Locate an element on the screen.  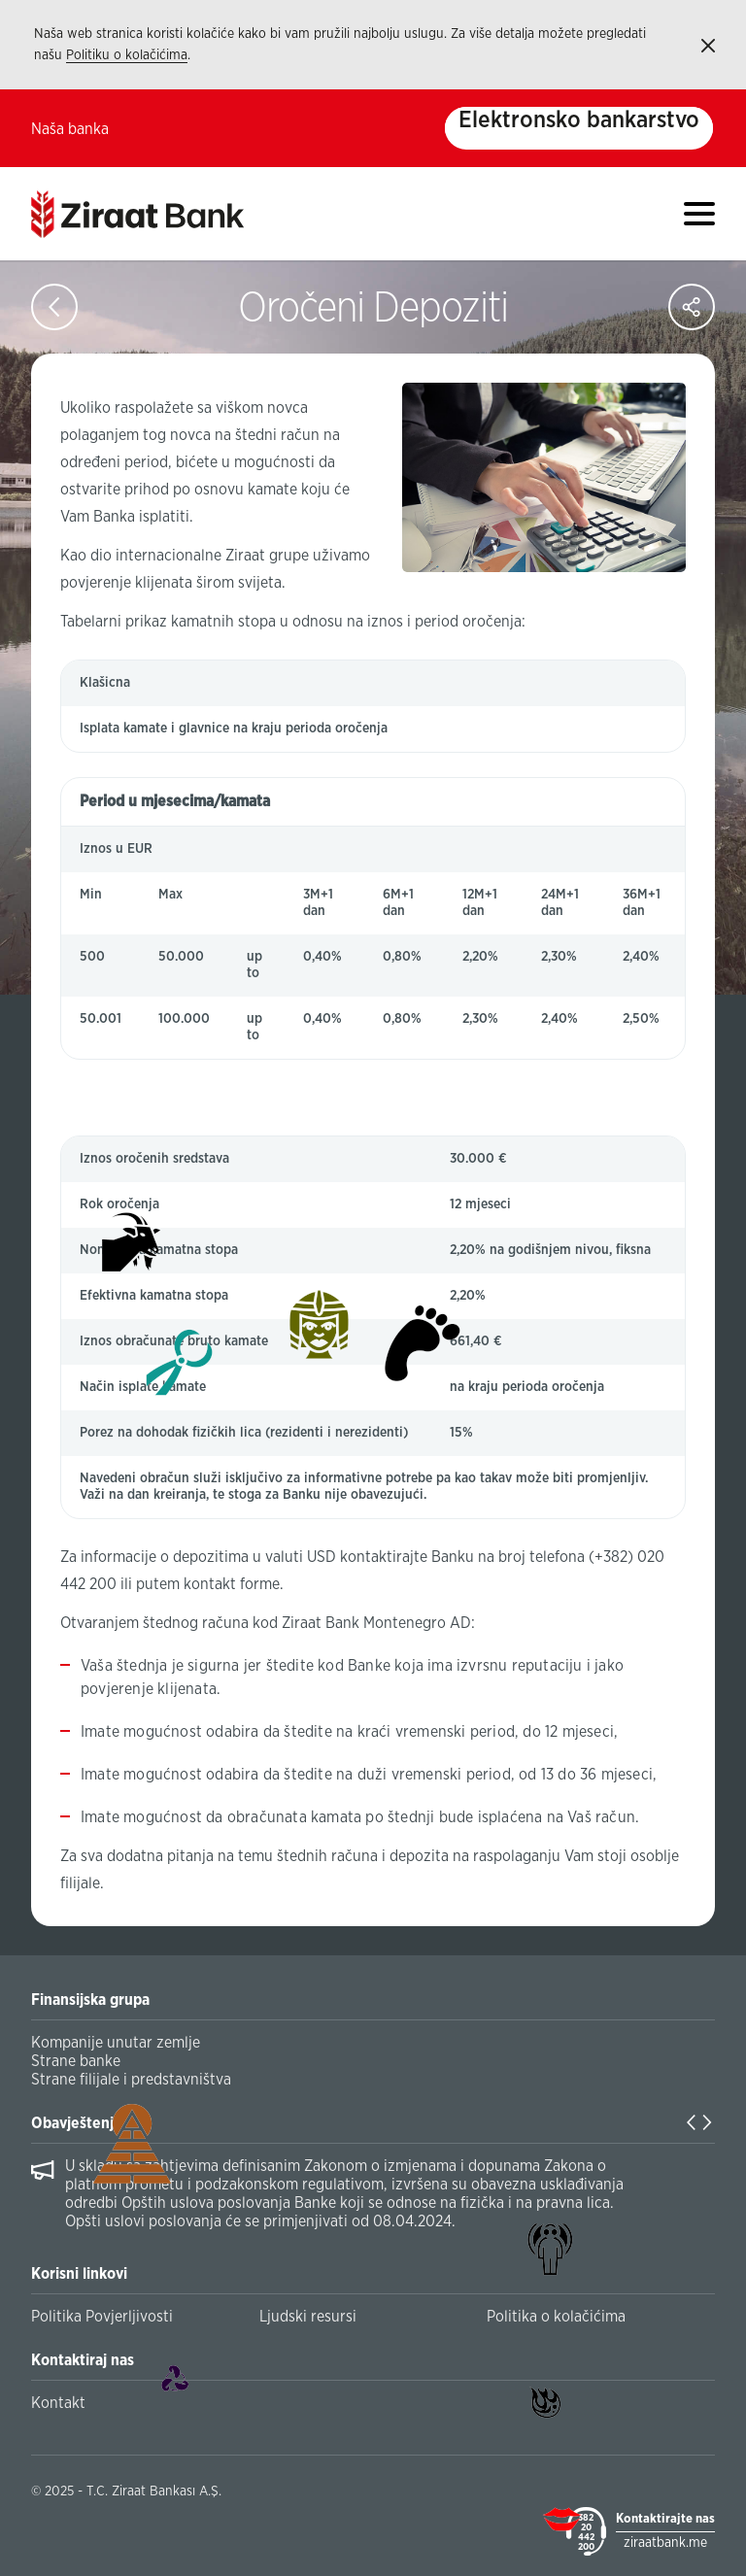
select cleopatra character or avatar is located at coordinates (319, 1324).